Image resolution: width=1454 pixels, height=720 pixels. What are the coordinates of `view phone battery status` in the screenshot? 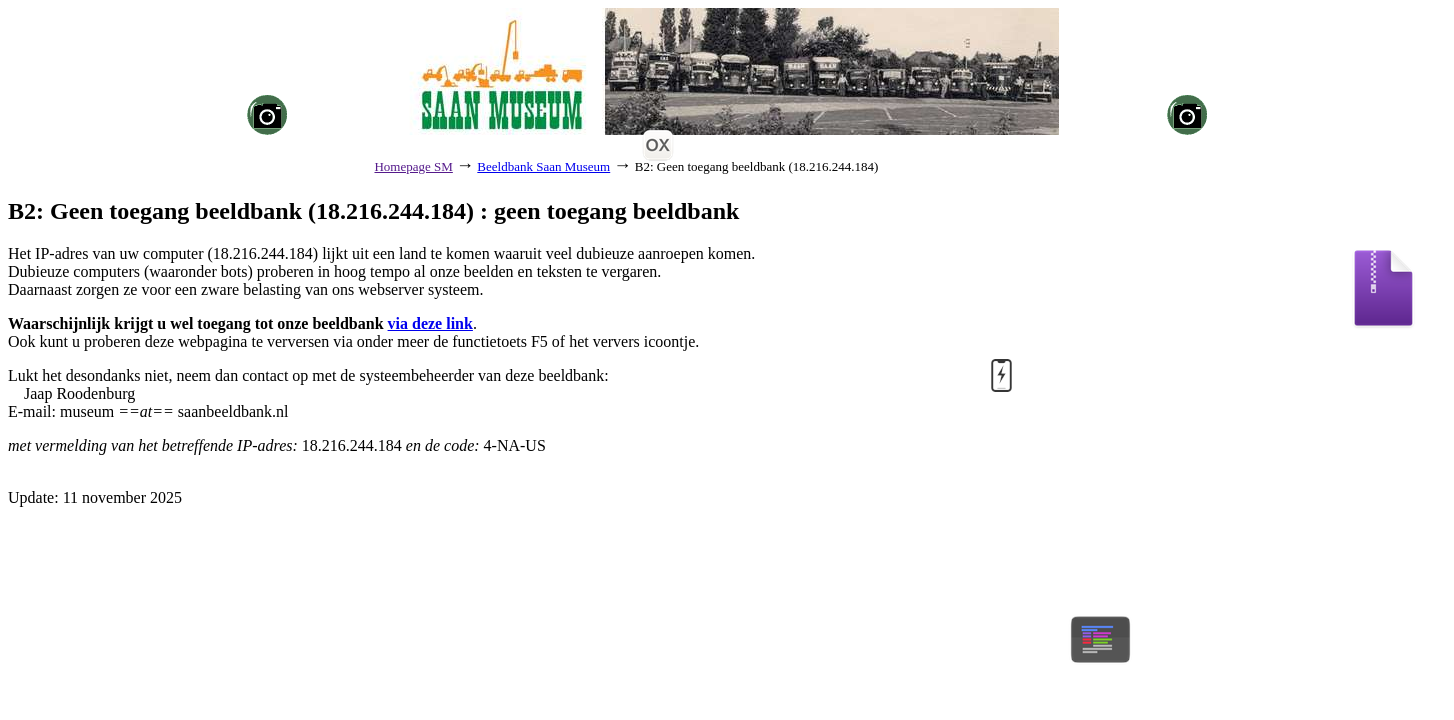 It's located at (1001, 375).